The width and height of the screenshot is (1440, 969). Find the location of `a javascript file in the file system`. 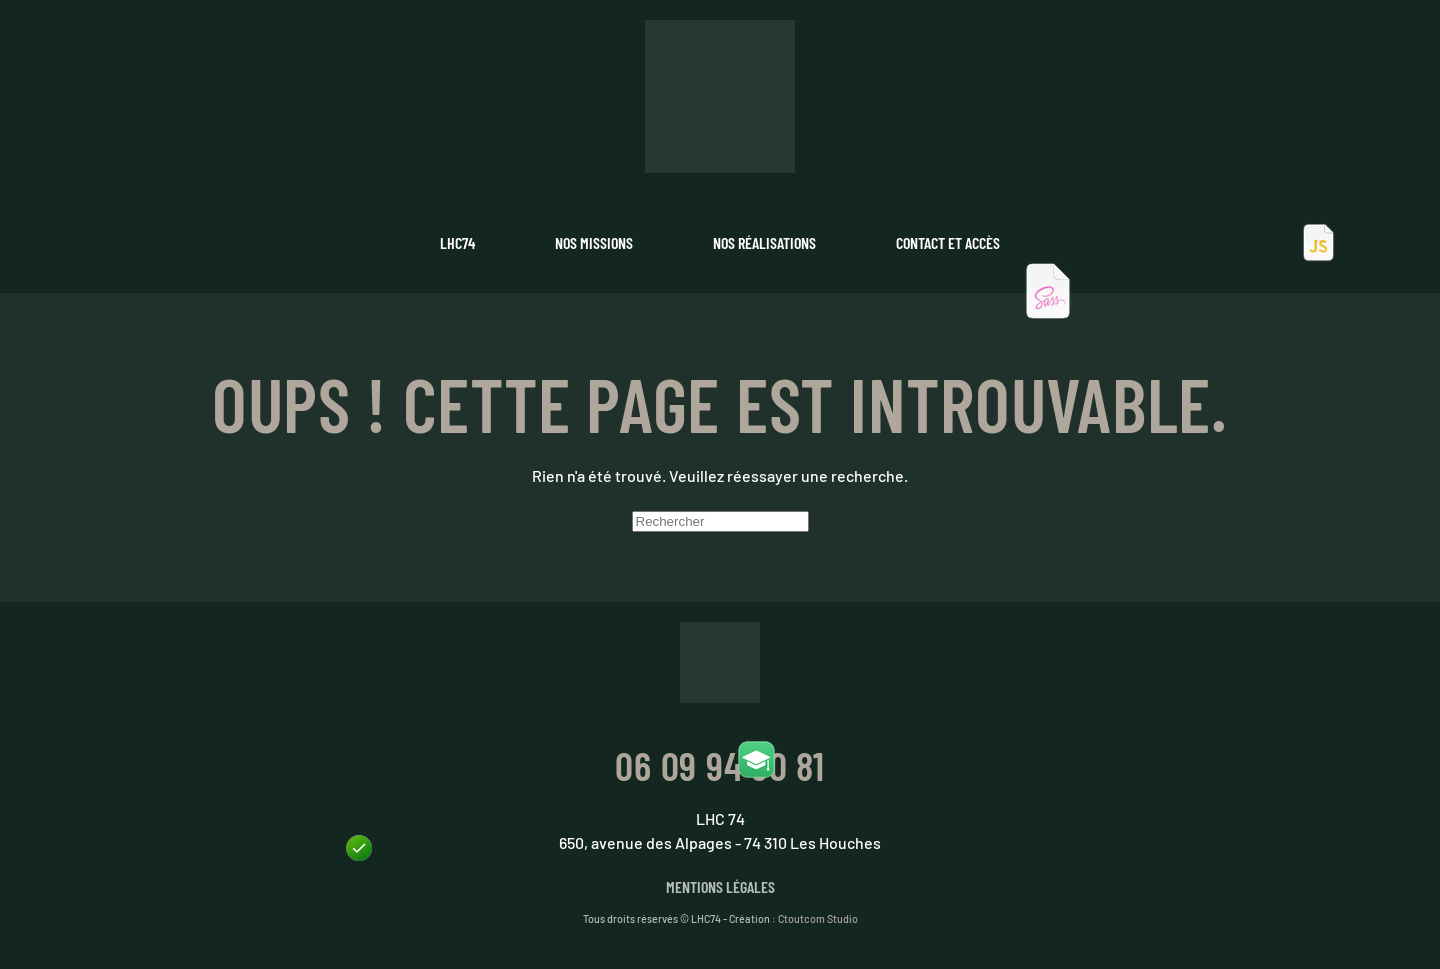

a javascript file in the file system is located at coordinates (1318, 242).